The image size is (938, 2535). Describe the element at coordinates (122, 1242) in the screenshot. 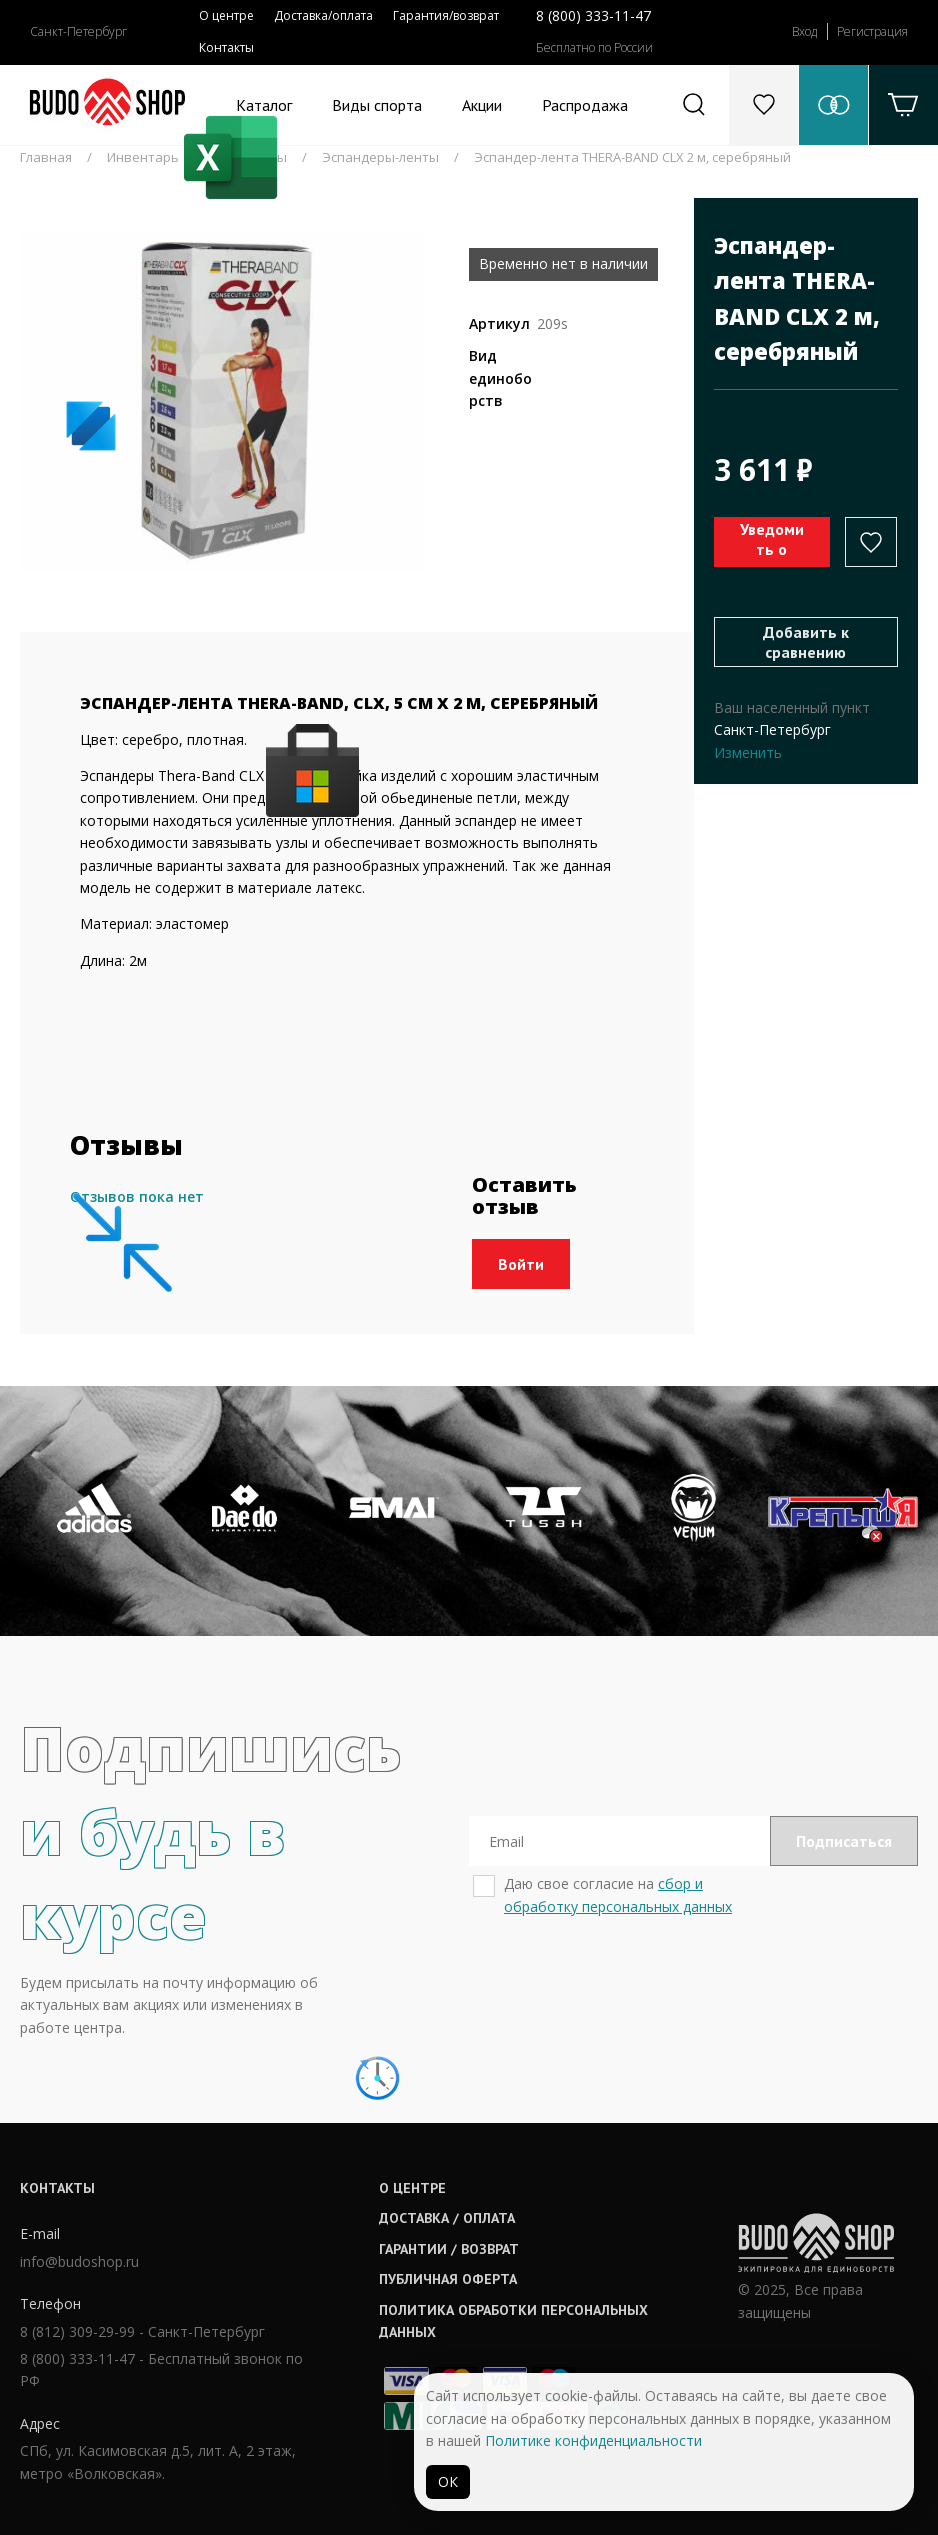

I see `compress or reduce file size` at that location.